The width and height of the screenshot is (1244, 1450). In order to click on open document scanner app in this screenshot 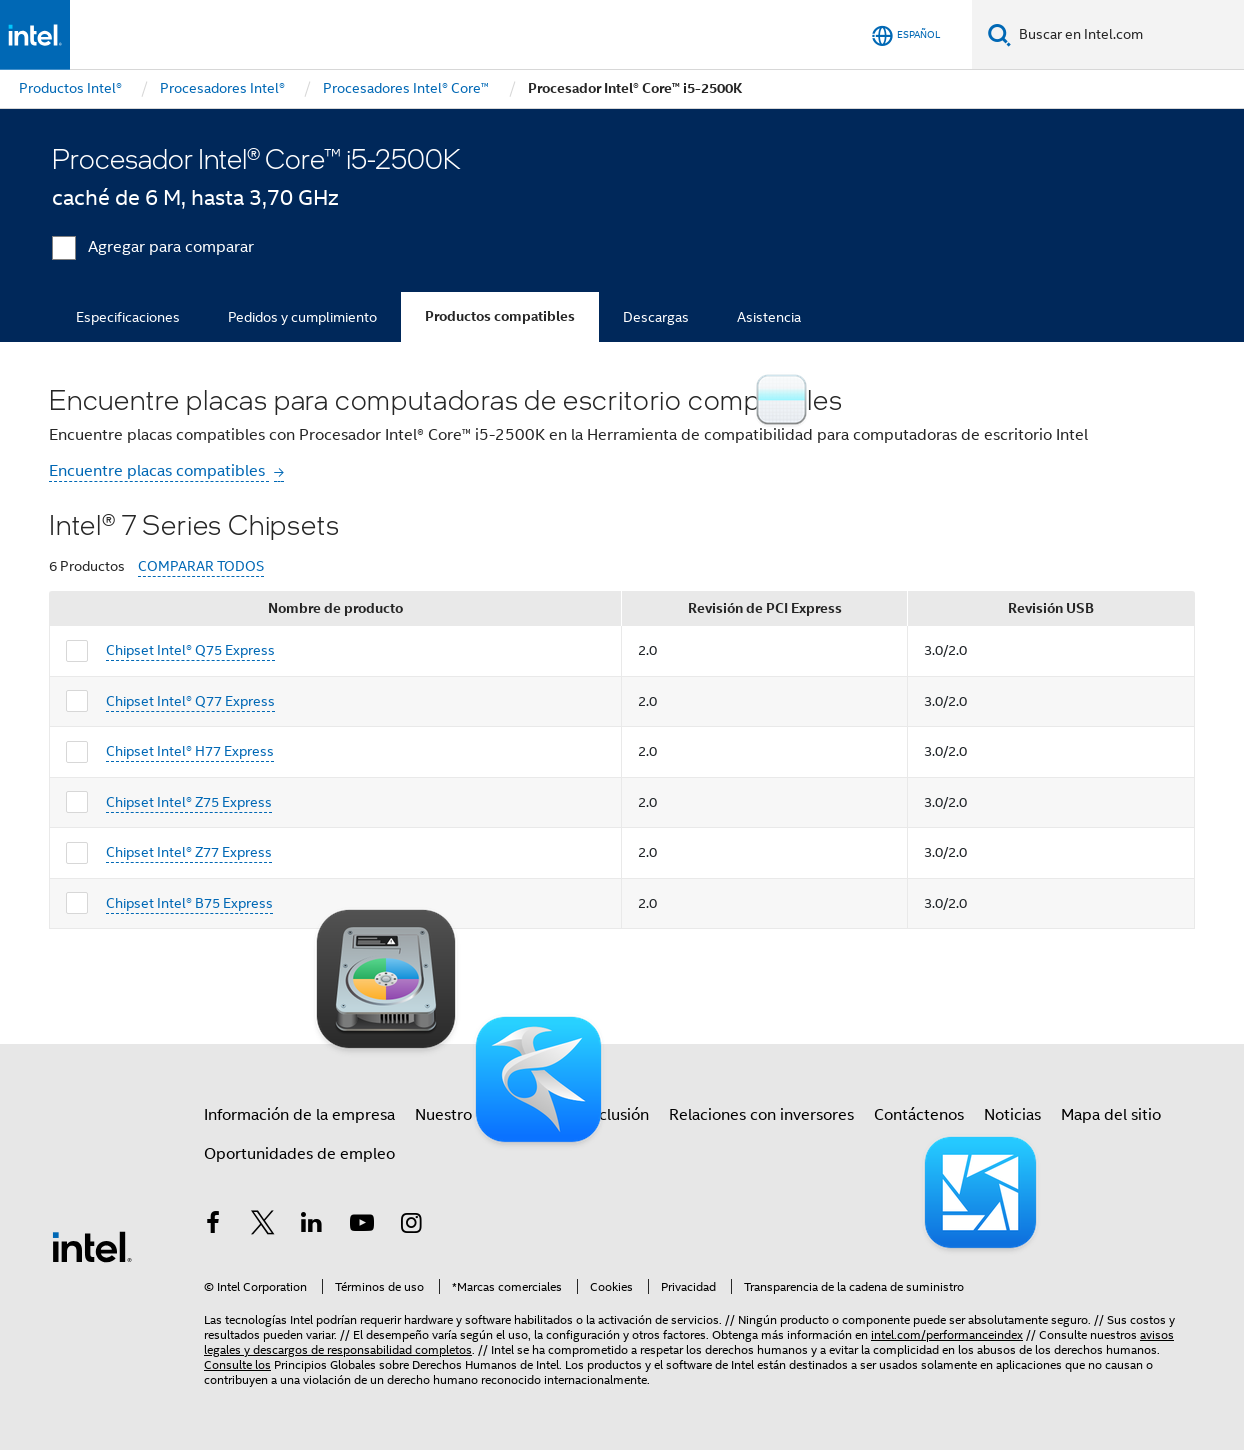, I will do `click(781, 399)`.